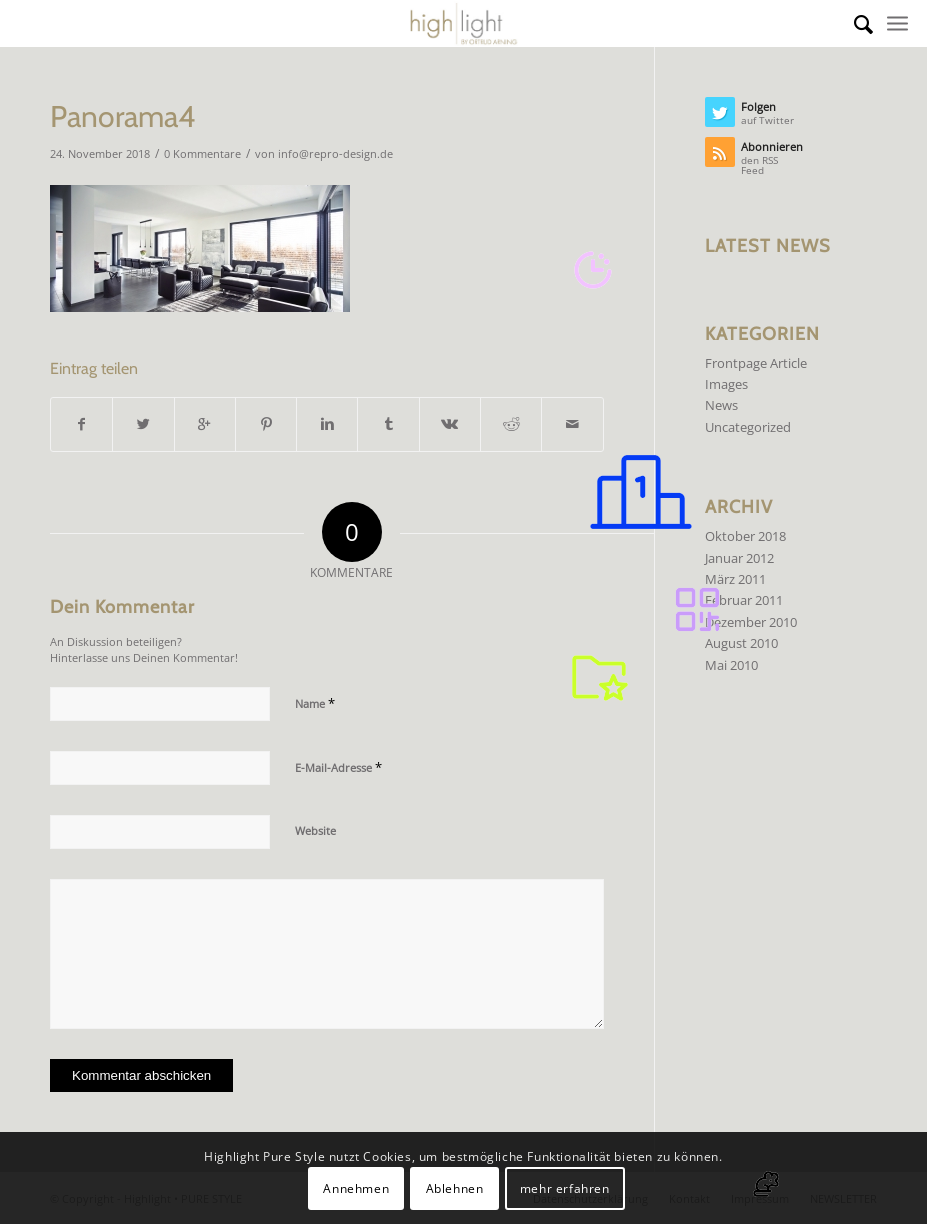 The width and height of the screenshot is (927, 1224). What do you see at coordinates (641, 492) in the screenshot?
I see `view leaderboard or rankings` at bounding box center [641, 492].